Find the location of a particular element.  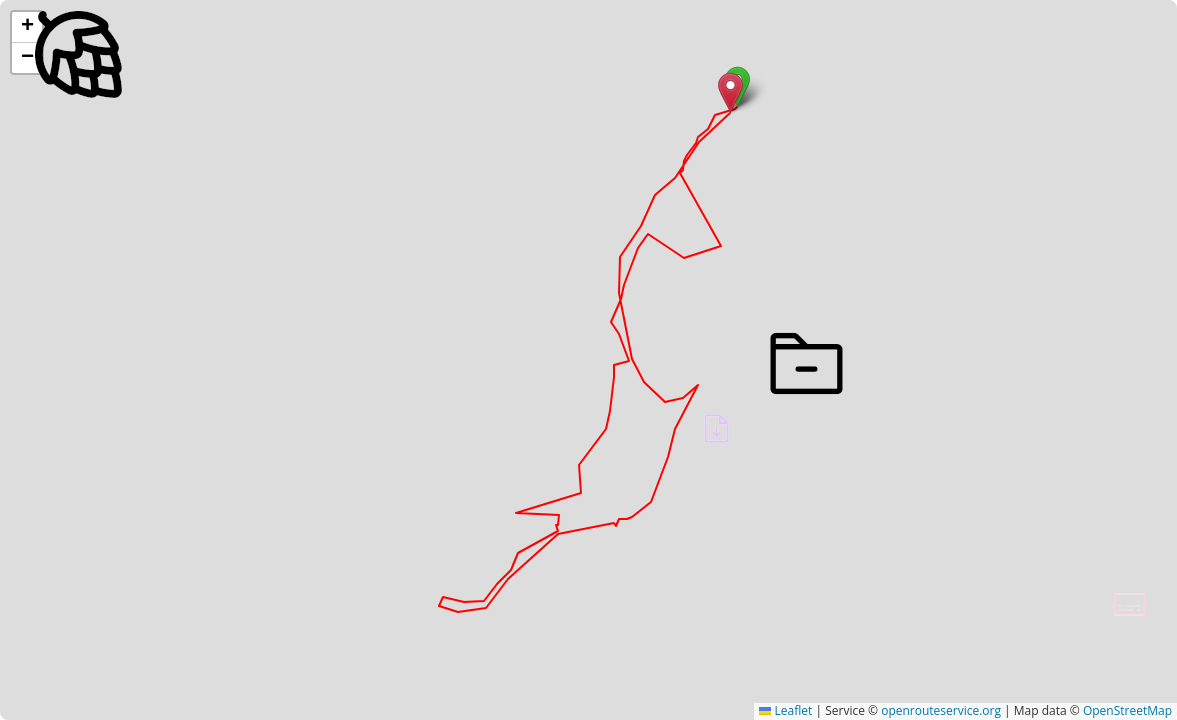

browse or filter craft beer options is located at coordinates (78, 54).